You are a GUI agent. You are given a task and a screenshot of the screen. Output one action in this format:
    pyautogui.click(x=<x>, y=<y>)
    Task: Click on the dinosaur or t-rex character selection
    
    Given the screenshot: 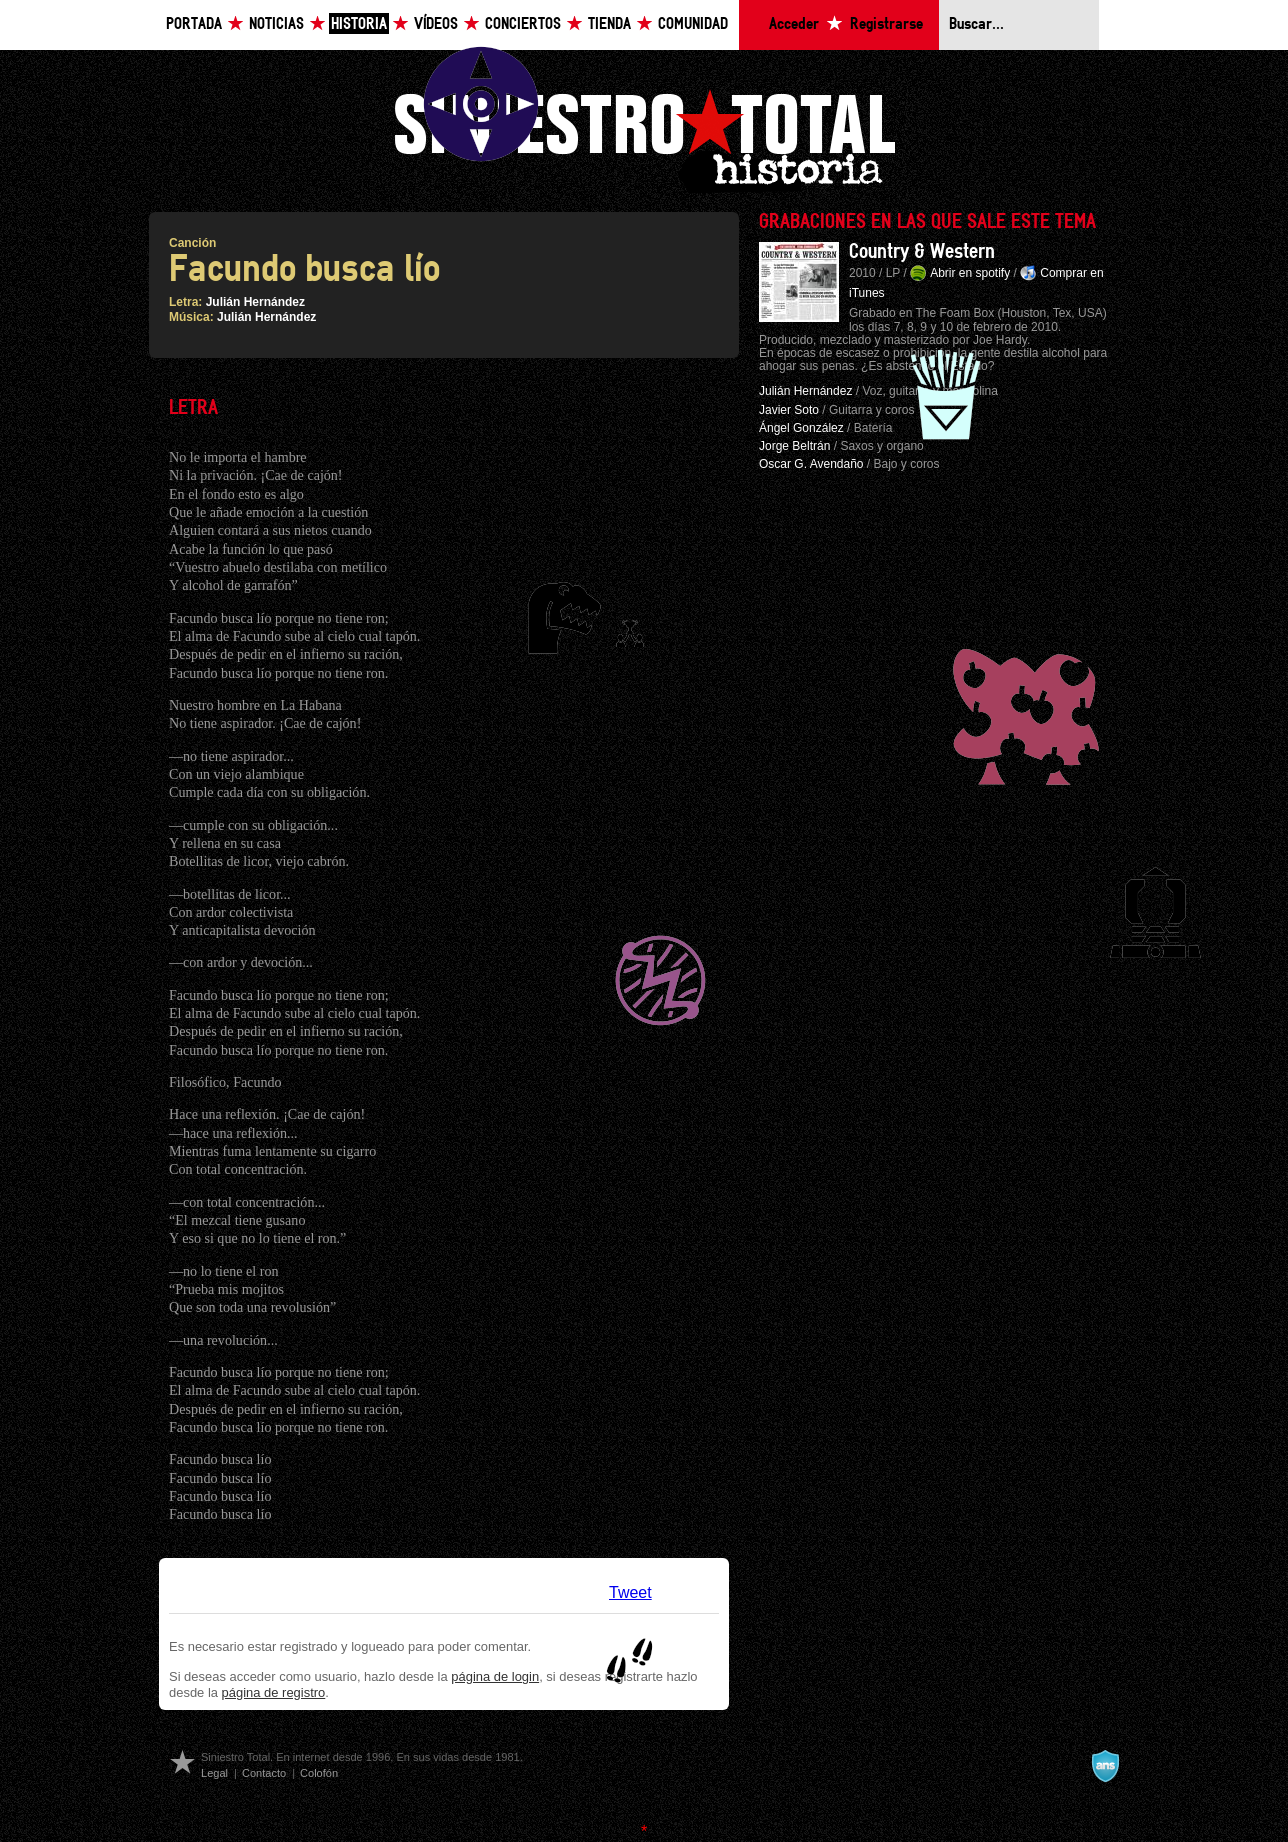 What is the action you would take?
    pyautogui.click(x=564, y=617)
    